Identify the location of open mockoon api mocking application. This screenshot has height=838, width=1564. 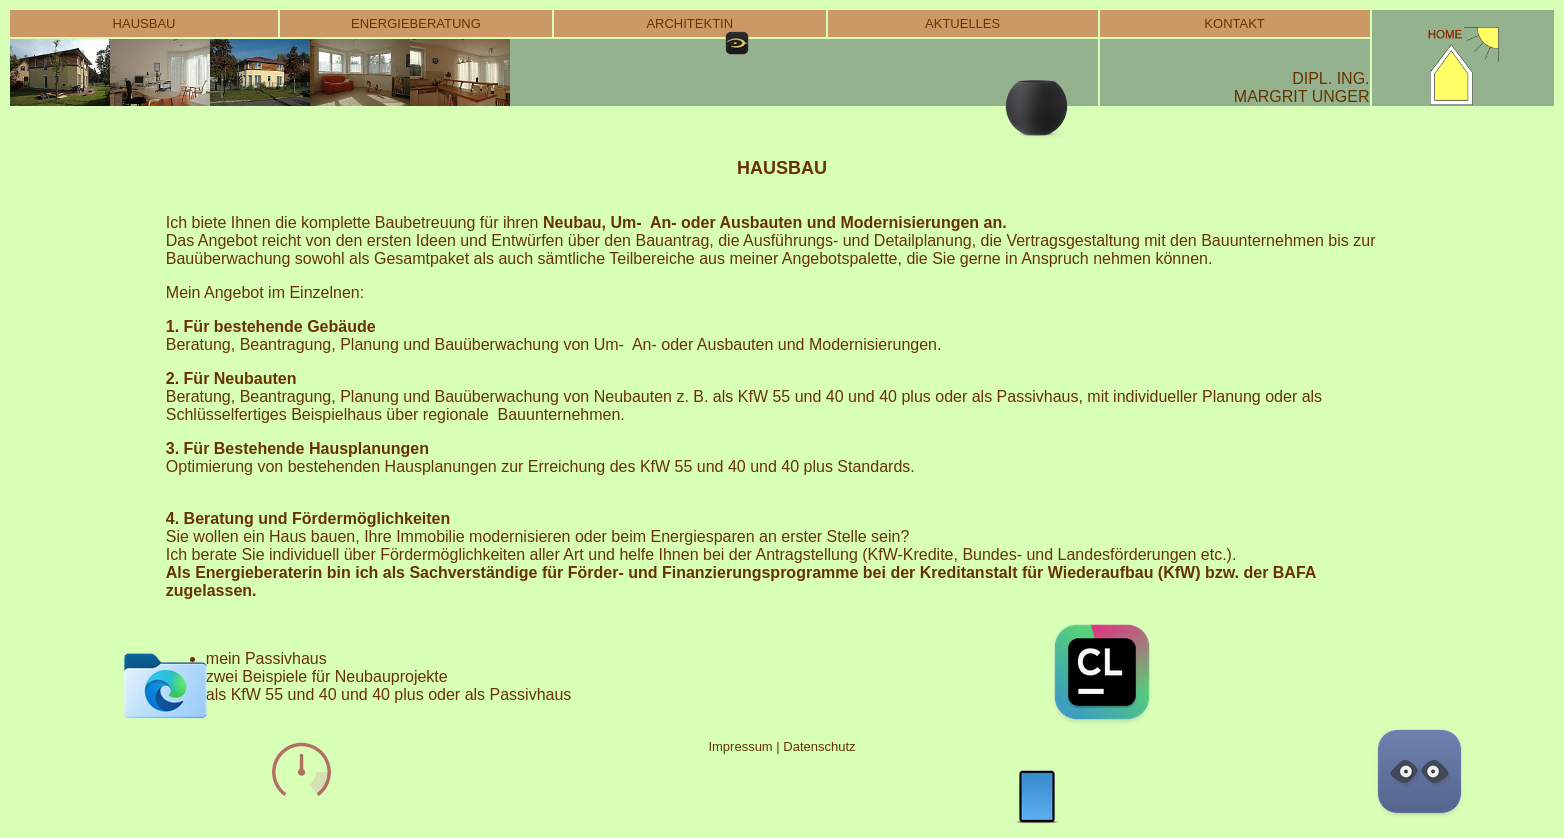
(1419, 771).